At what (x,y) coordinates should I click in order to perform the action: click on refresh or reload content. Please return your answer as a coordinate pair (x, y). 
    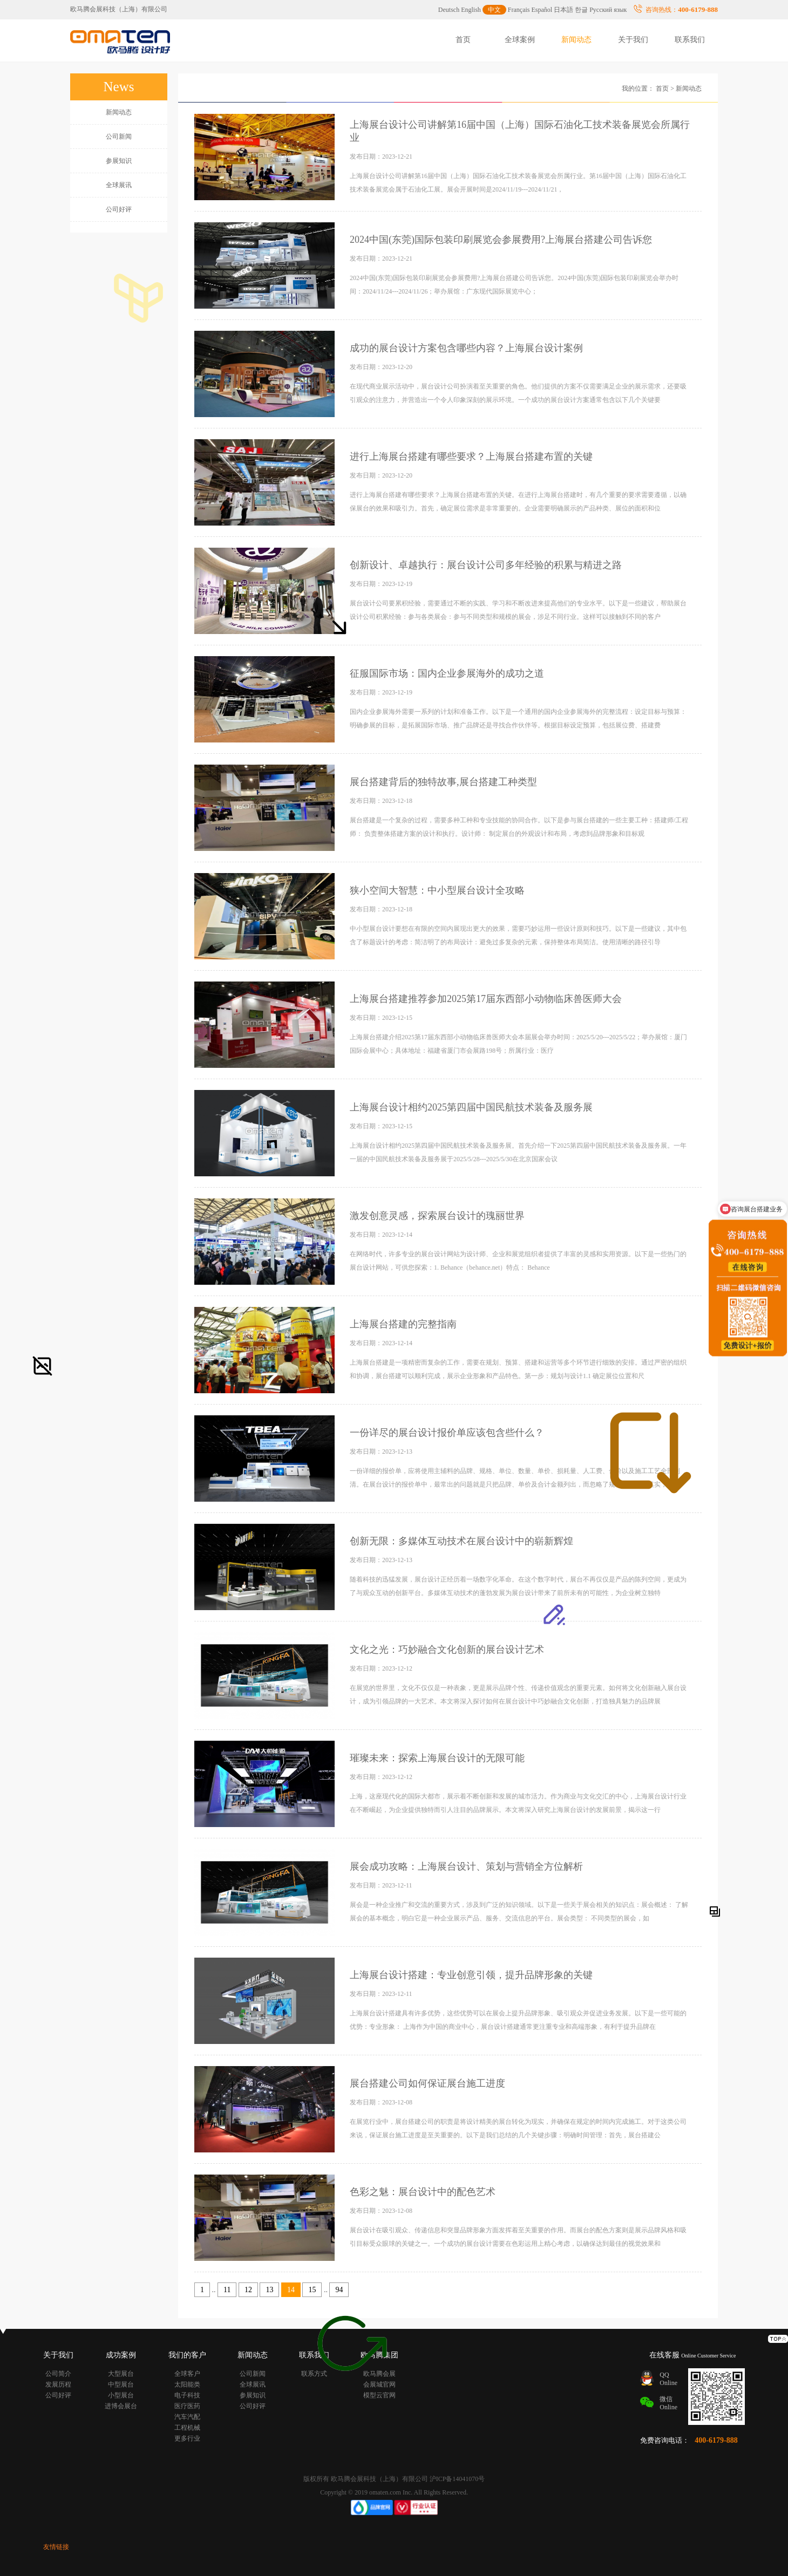
    Looking at the image, I should click on (353, 2343).